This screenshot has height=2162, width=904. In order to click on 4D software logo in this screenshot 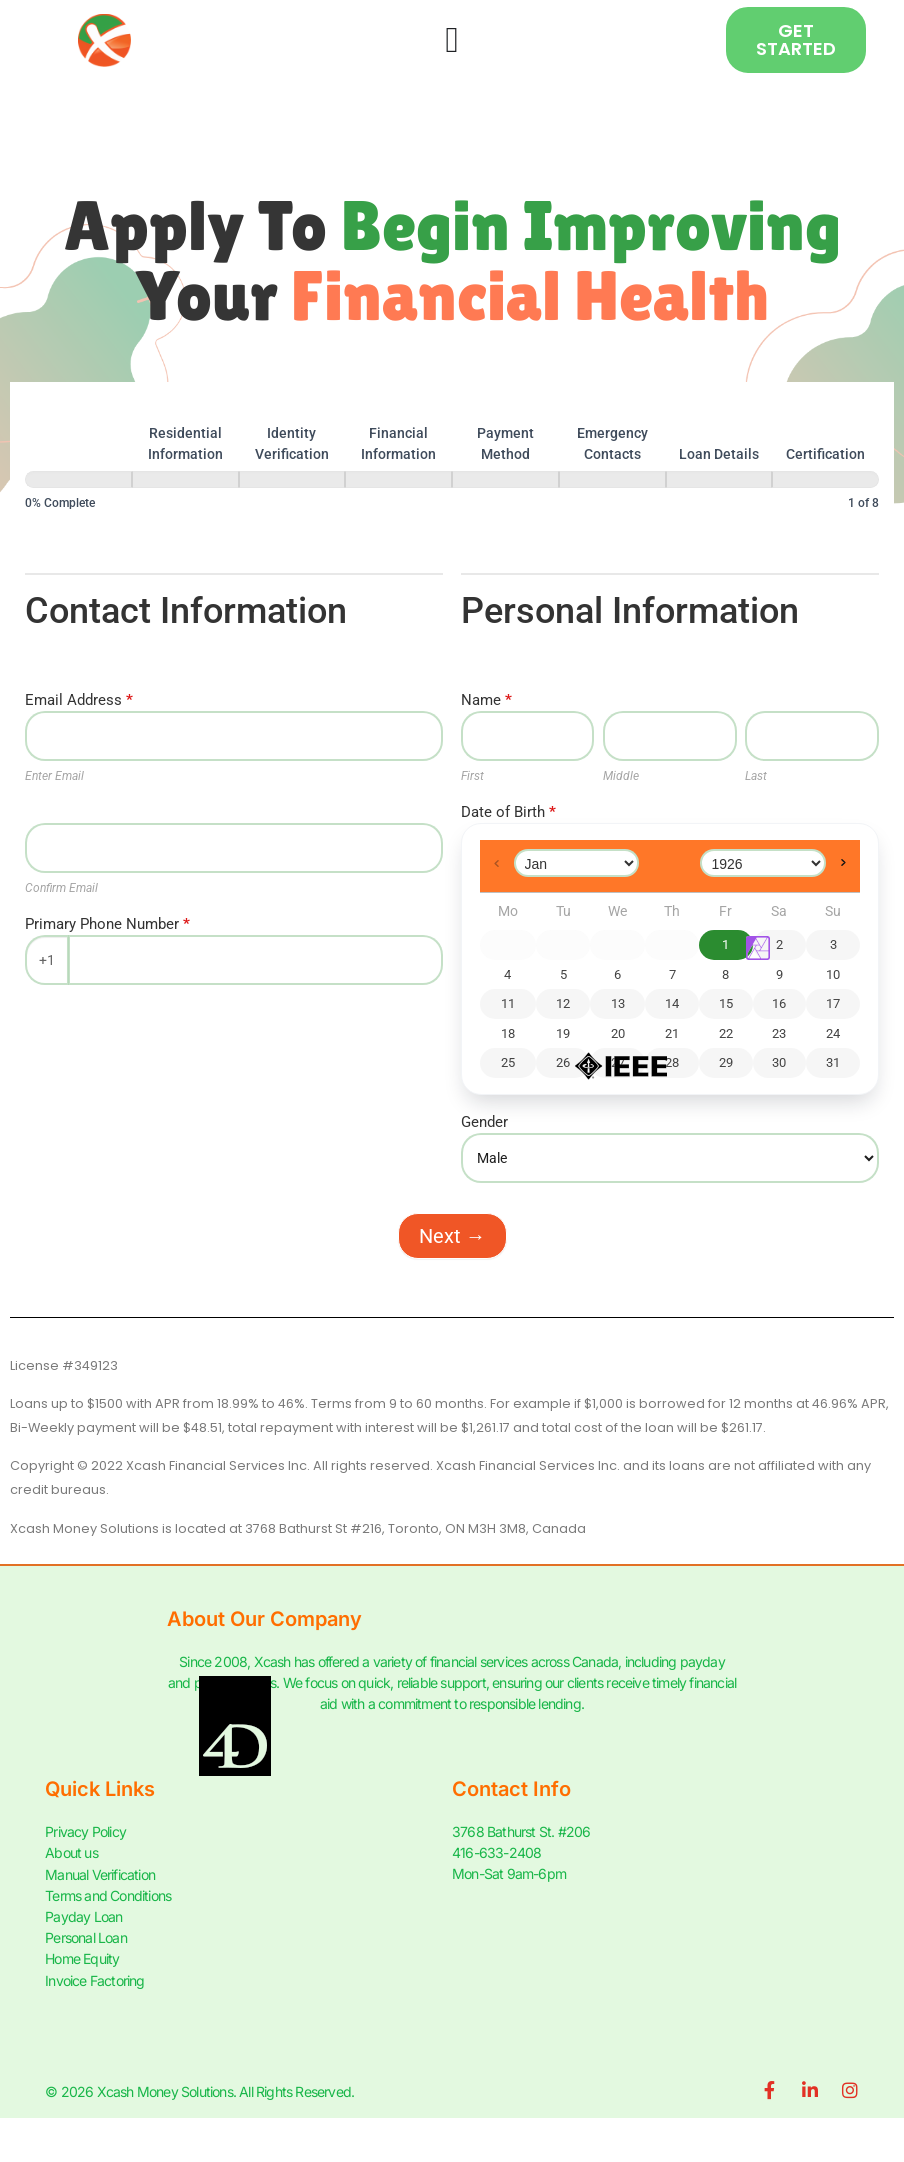, I will do `click(235, 1726)`.